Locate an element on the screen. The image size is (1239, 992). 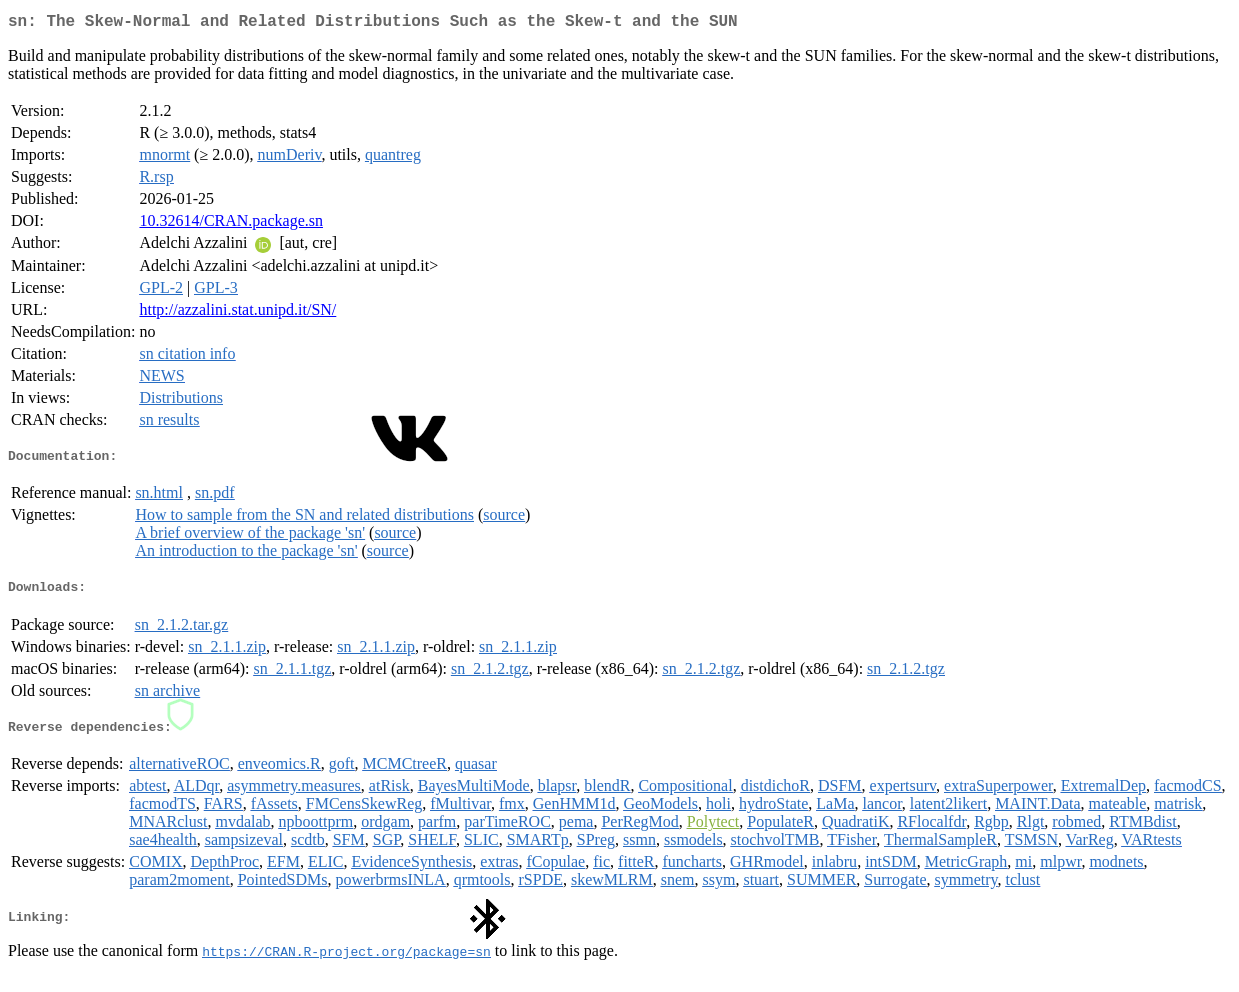
access security settings is located at coordinates (180, 714).